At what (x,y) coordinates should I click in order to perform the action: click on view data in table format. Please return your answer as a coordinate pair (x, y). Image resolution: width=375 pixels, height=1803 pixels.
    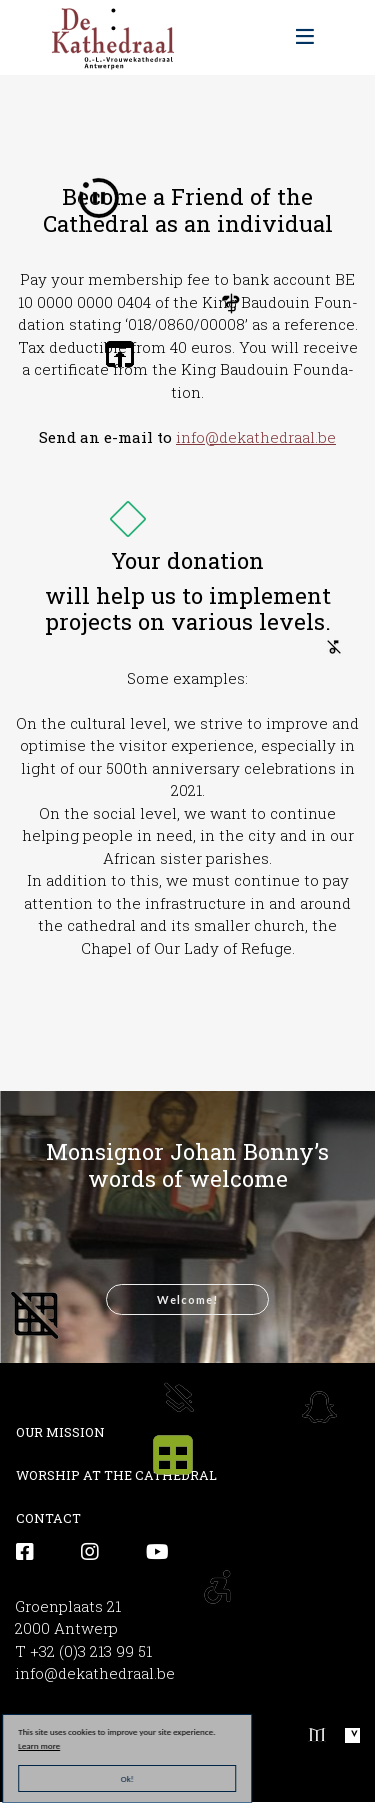
    Looking at the image, I should click on (173, 1455).